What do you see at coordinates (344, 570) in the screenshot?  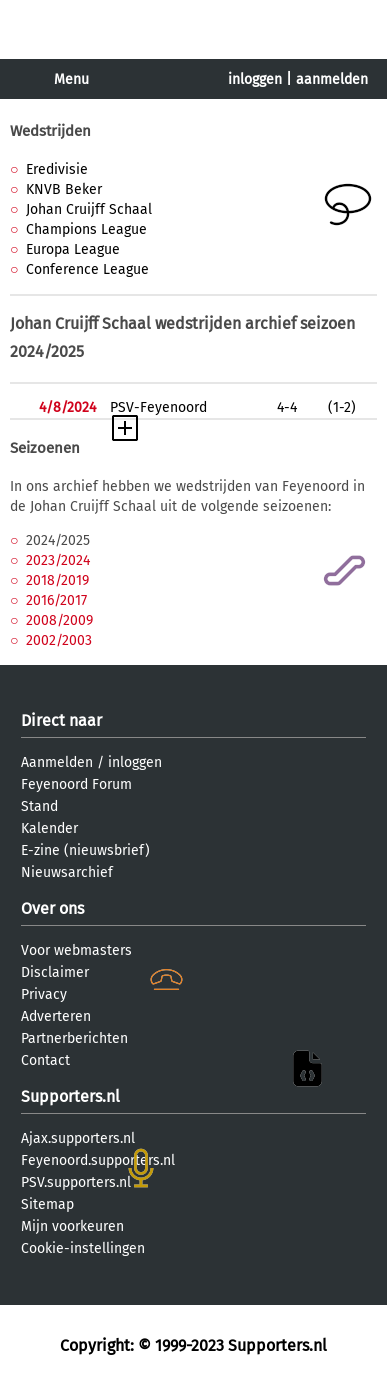 I see `indicates escalator location in a building or transit map` at bounding box center [344, 570].